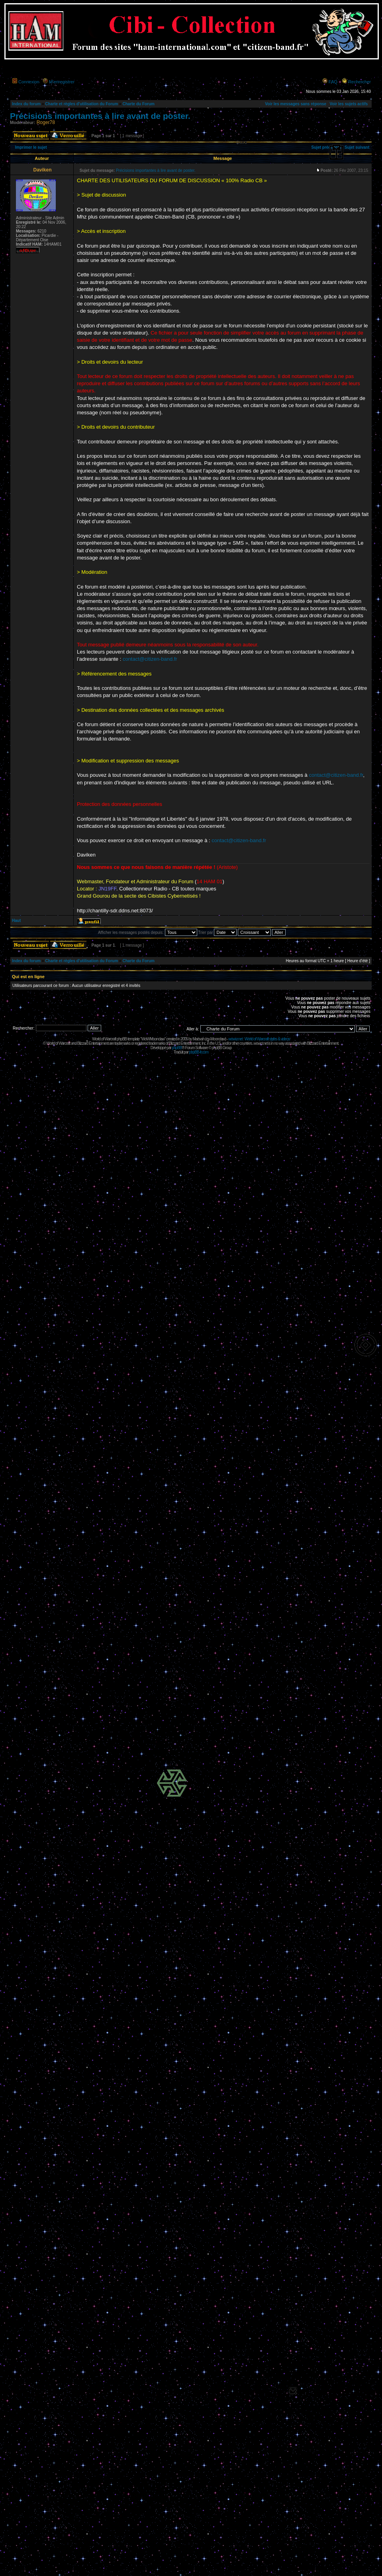 The image size is (382, 2576). I want to click on open the LIFX smart lighting app, so click(241, 142).